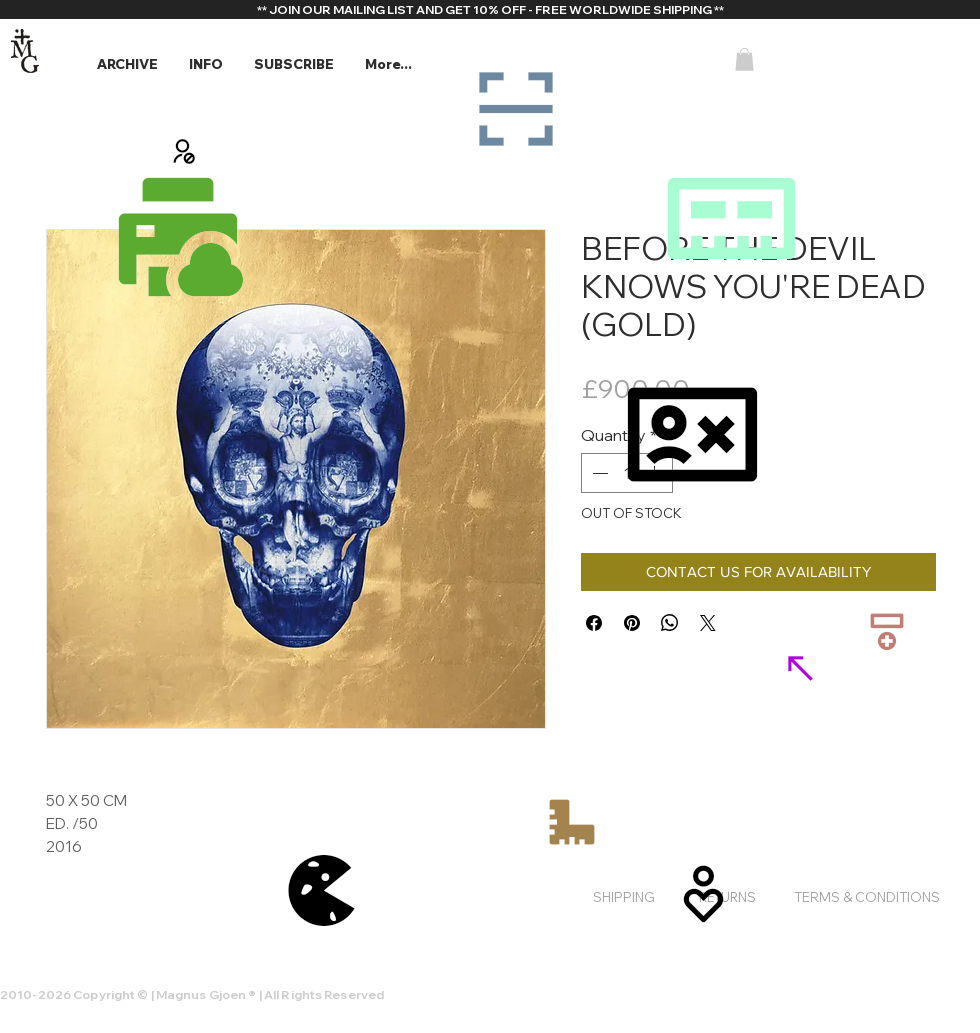 This screenshot has width=980, height=1033. What do you see at coordinates (178, 237) in the screenshot?
I see `print to a cloud-connected printer` at bounding box center [178, 237].